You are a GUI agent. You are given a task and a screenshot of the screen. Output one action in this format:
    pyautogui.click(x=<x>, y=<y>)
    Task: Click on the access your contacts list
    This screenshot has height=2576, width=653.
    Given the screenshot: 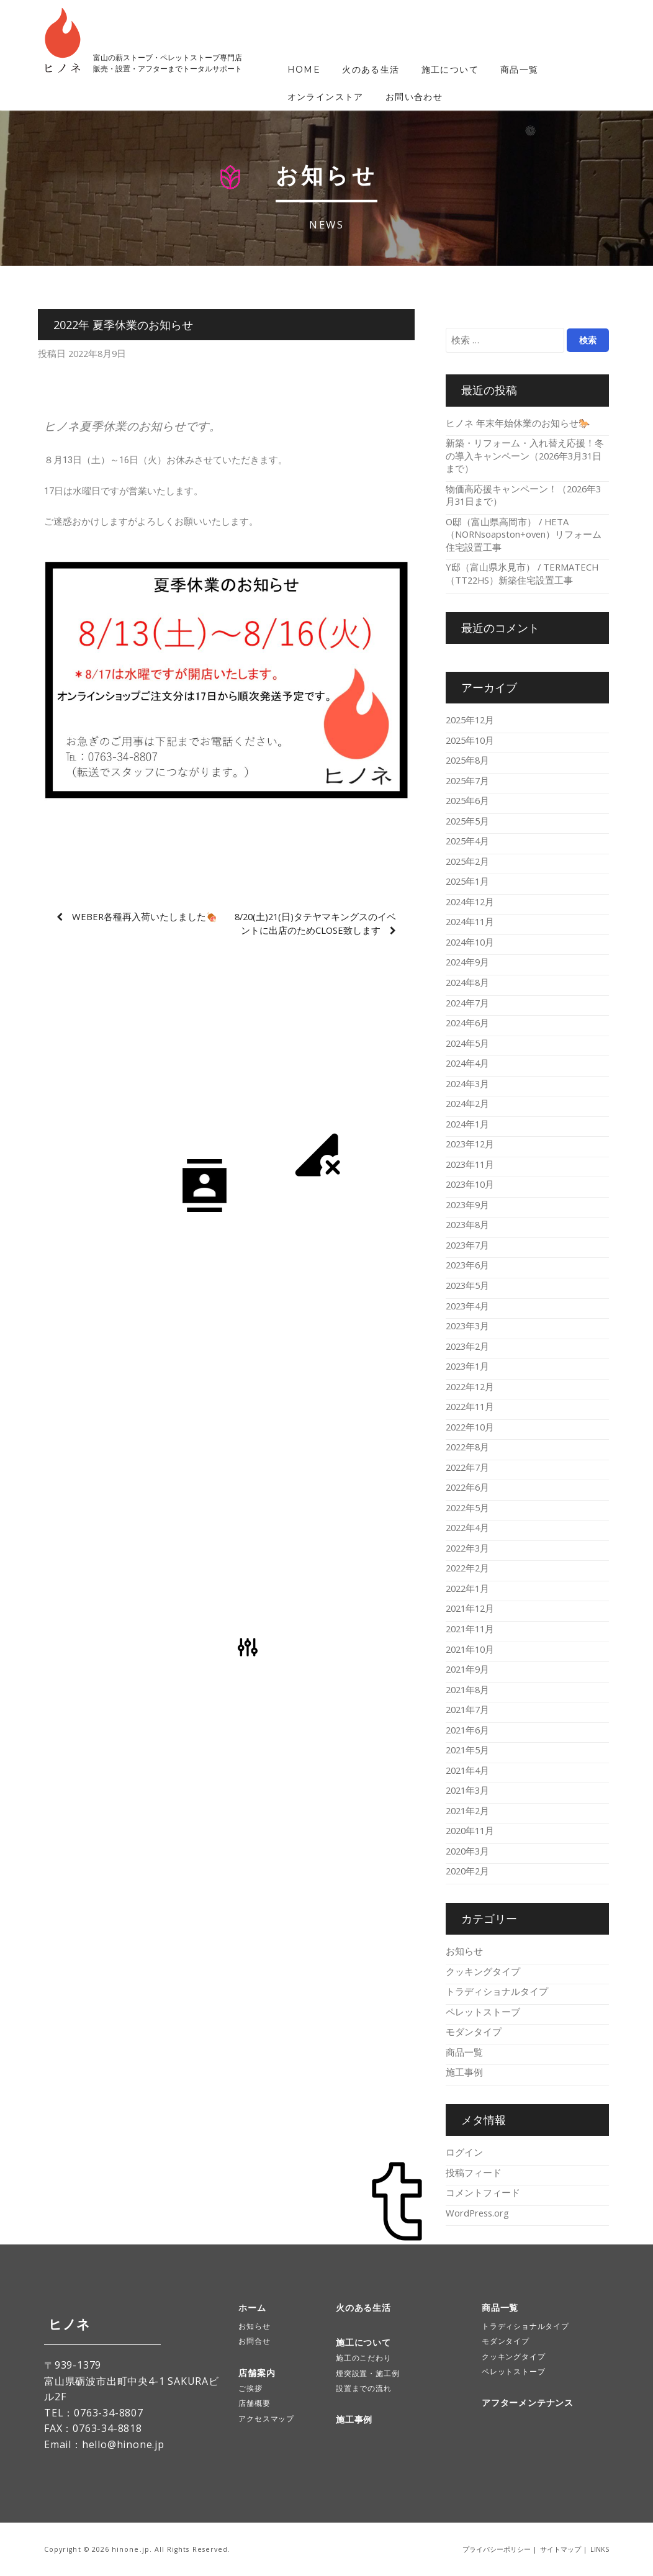 What is the action you would take?
    pyautogui.click(x=204, y=1185)
    